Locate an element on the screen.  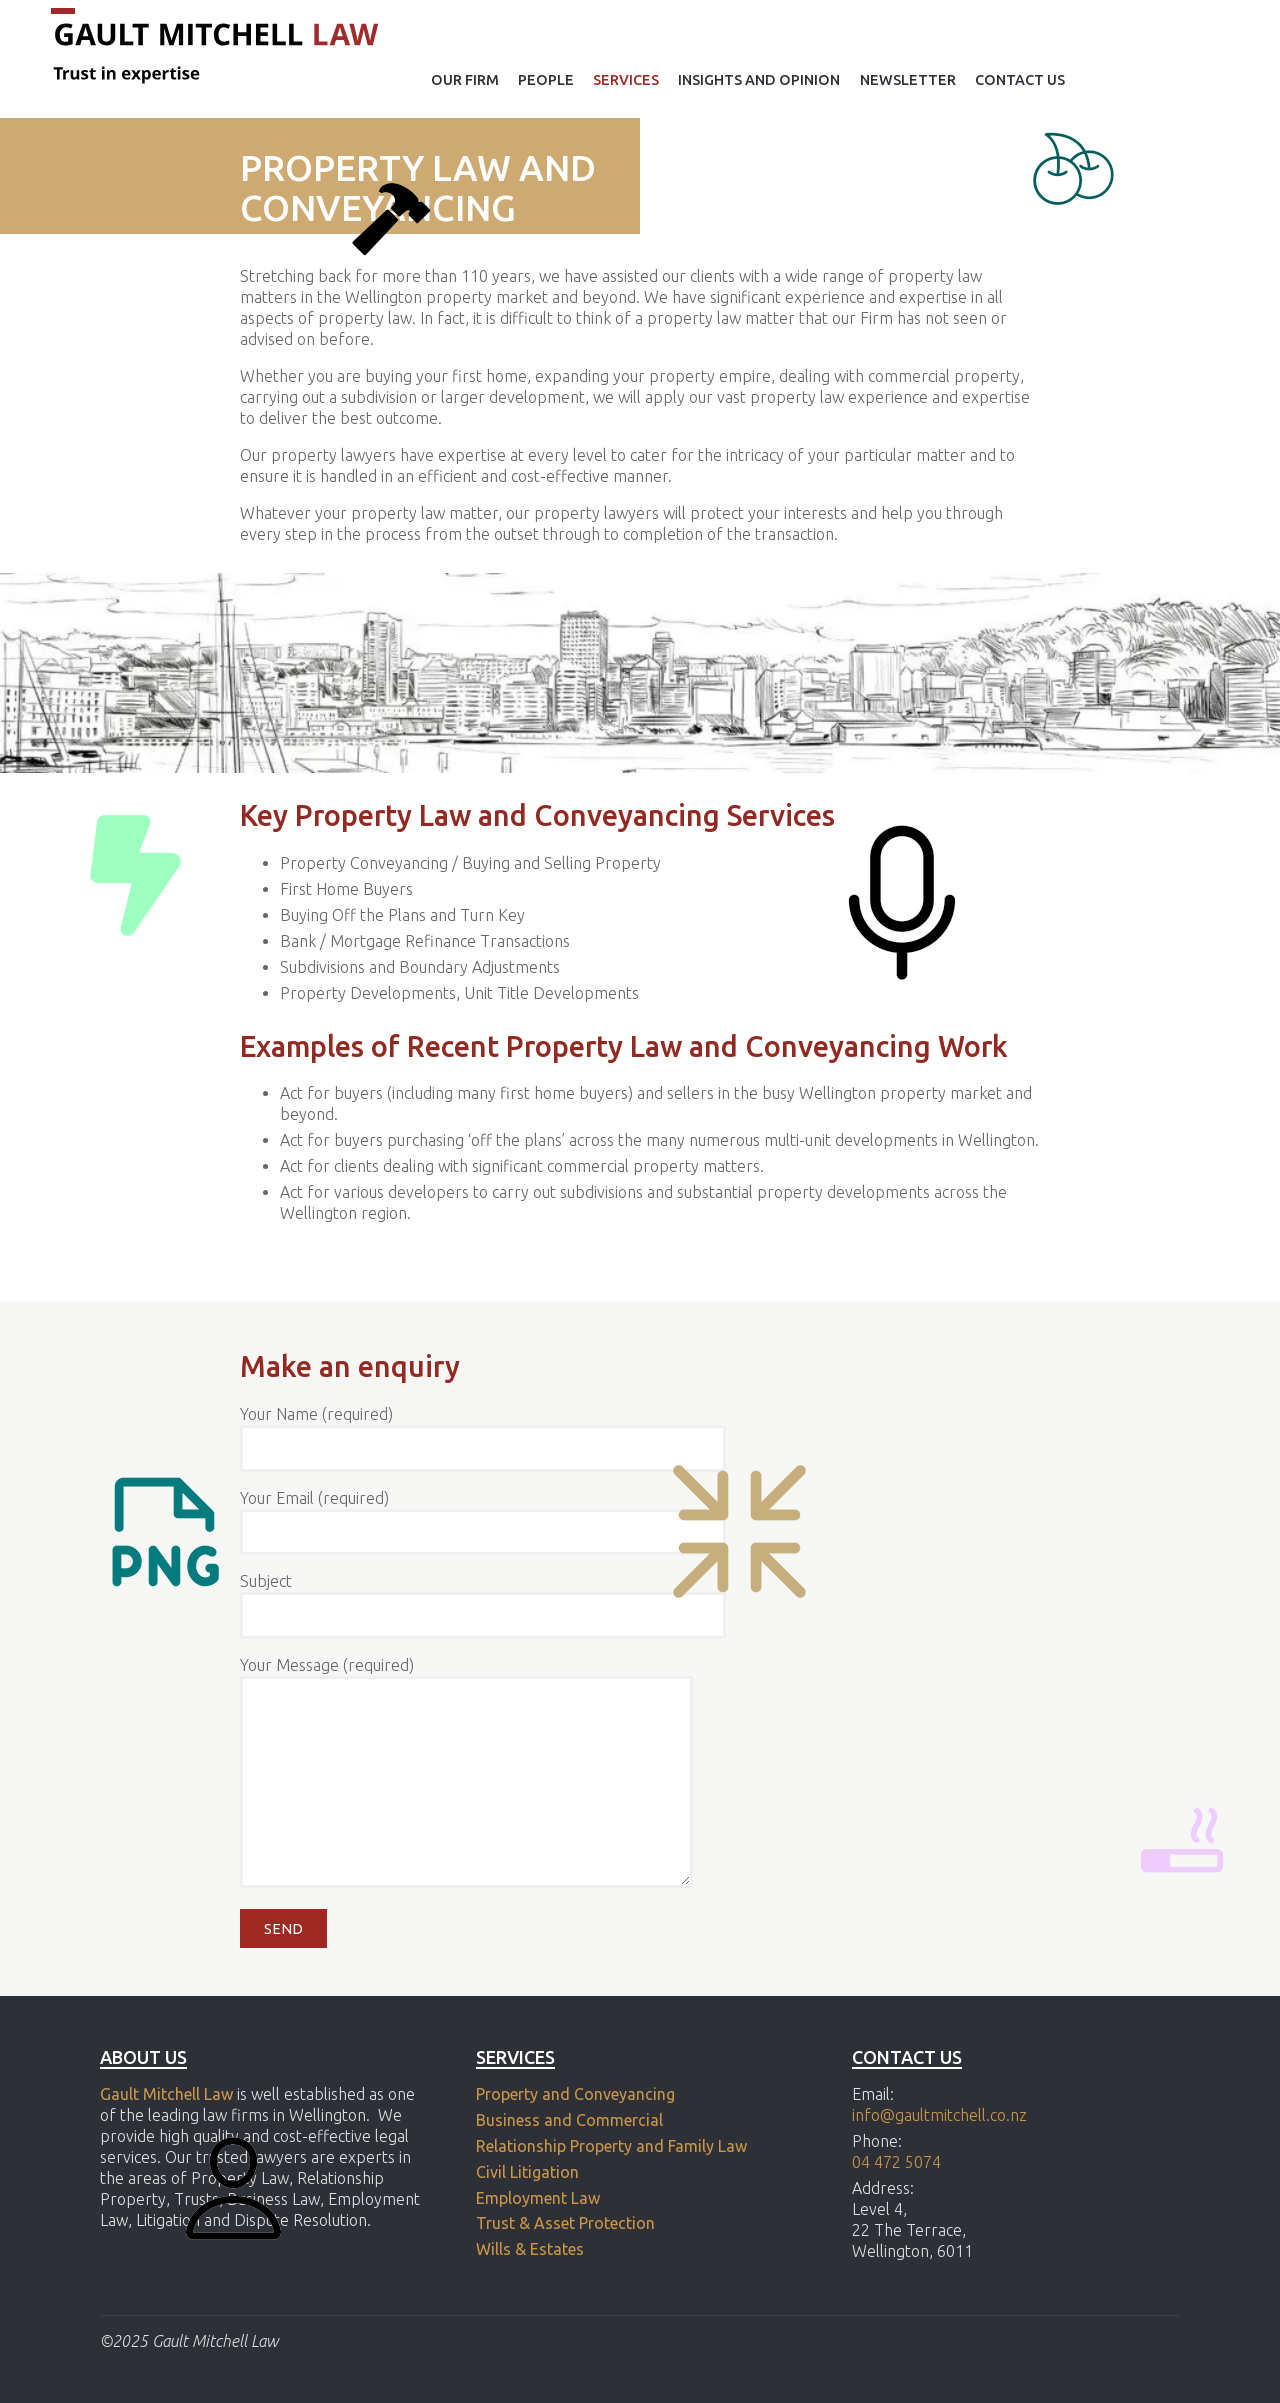
indicates fruit or produce category is located at coordinates (1072, 169).